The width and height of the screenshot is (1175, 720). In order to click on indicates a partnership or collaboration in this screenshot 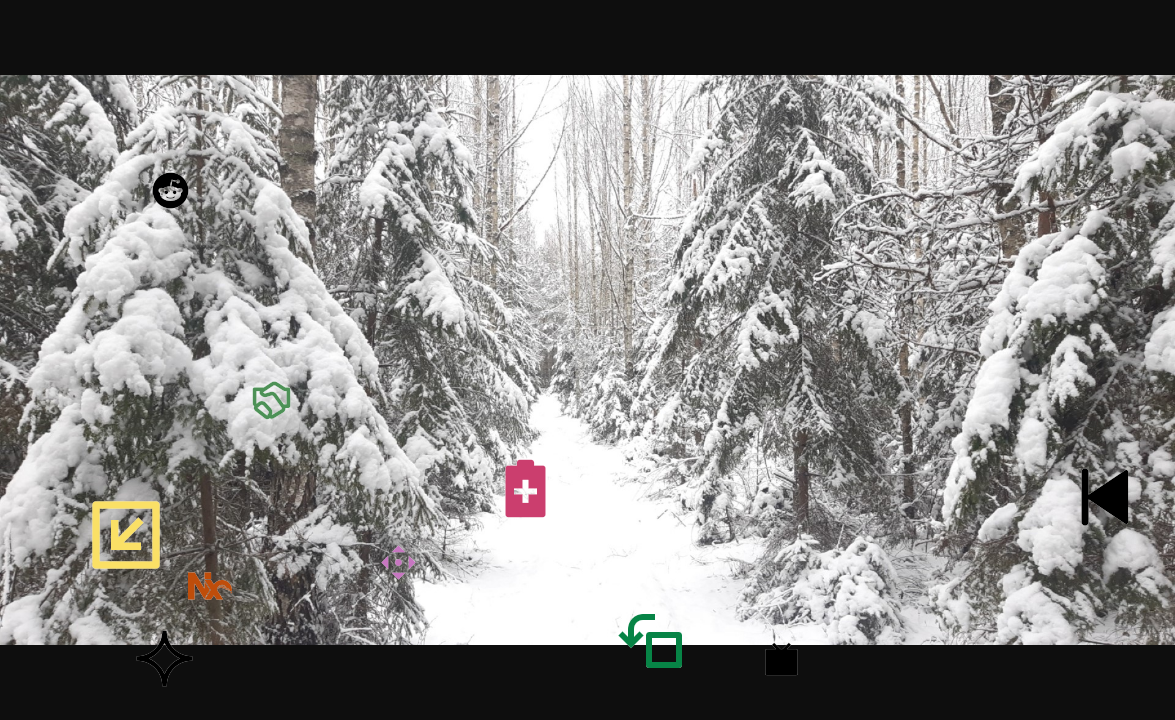, I will do `click(271, 400)`.